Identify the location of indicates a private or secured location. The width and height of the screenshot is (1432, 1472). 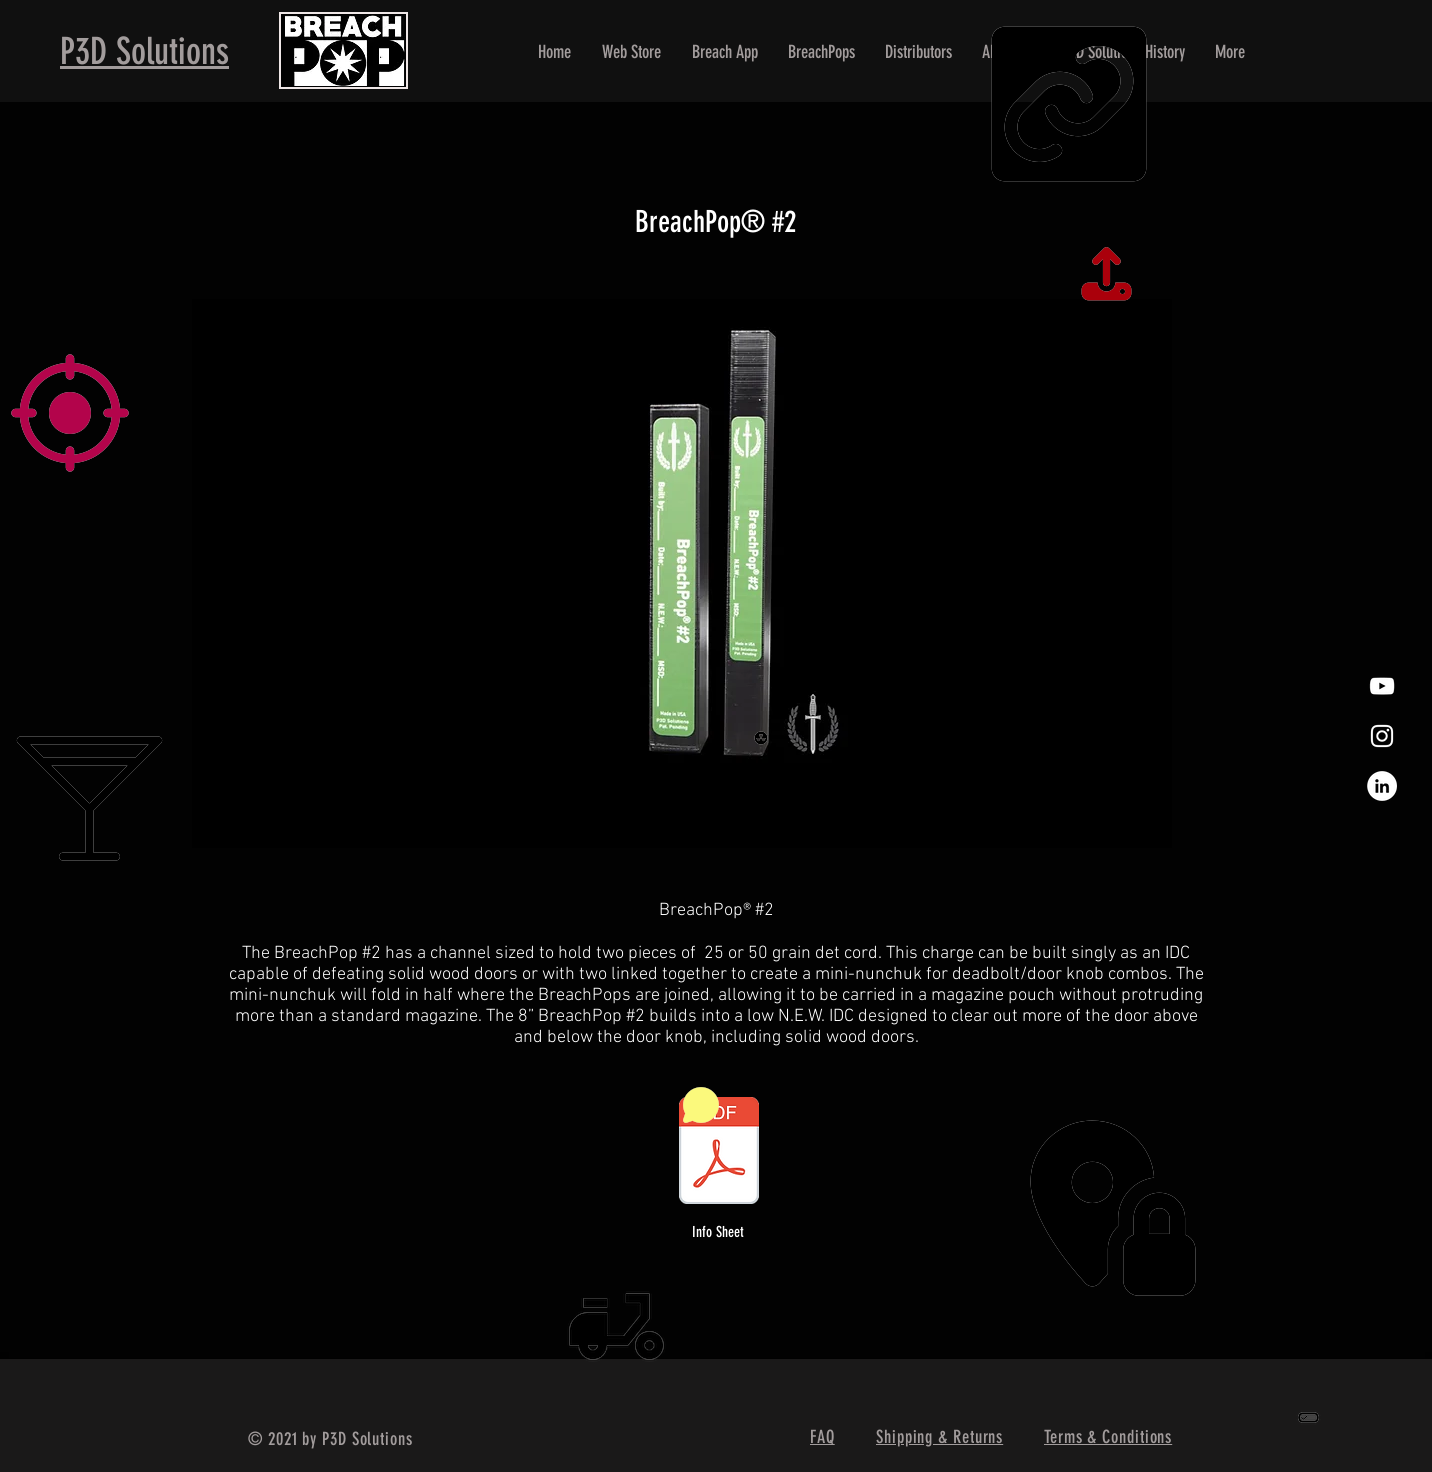
(1113, 1203).